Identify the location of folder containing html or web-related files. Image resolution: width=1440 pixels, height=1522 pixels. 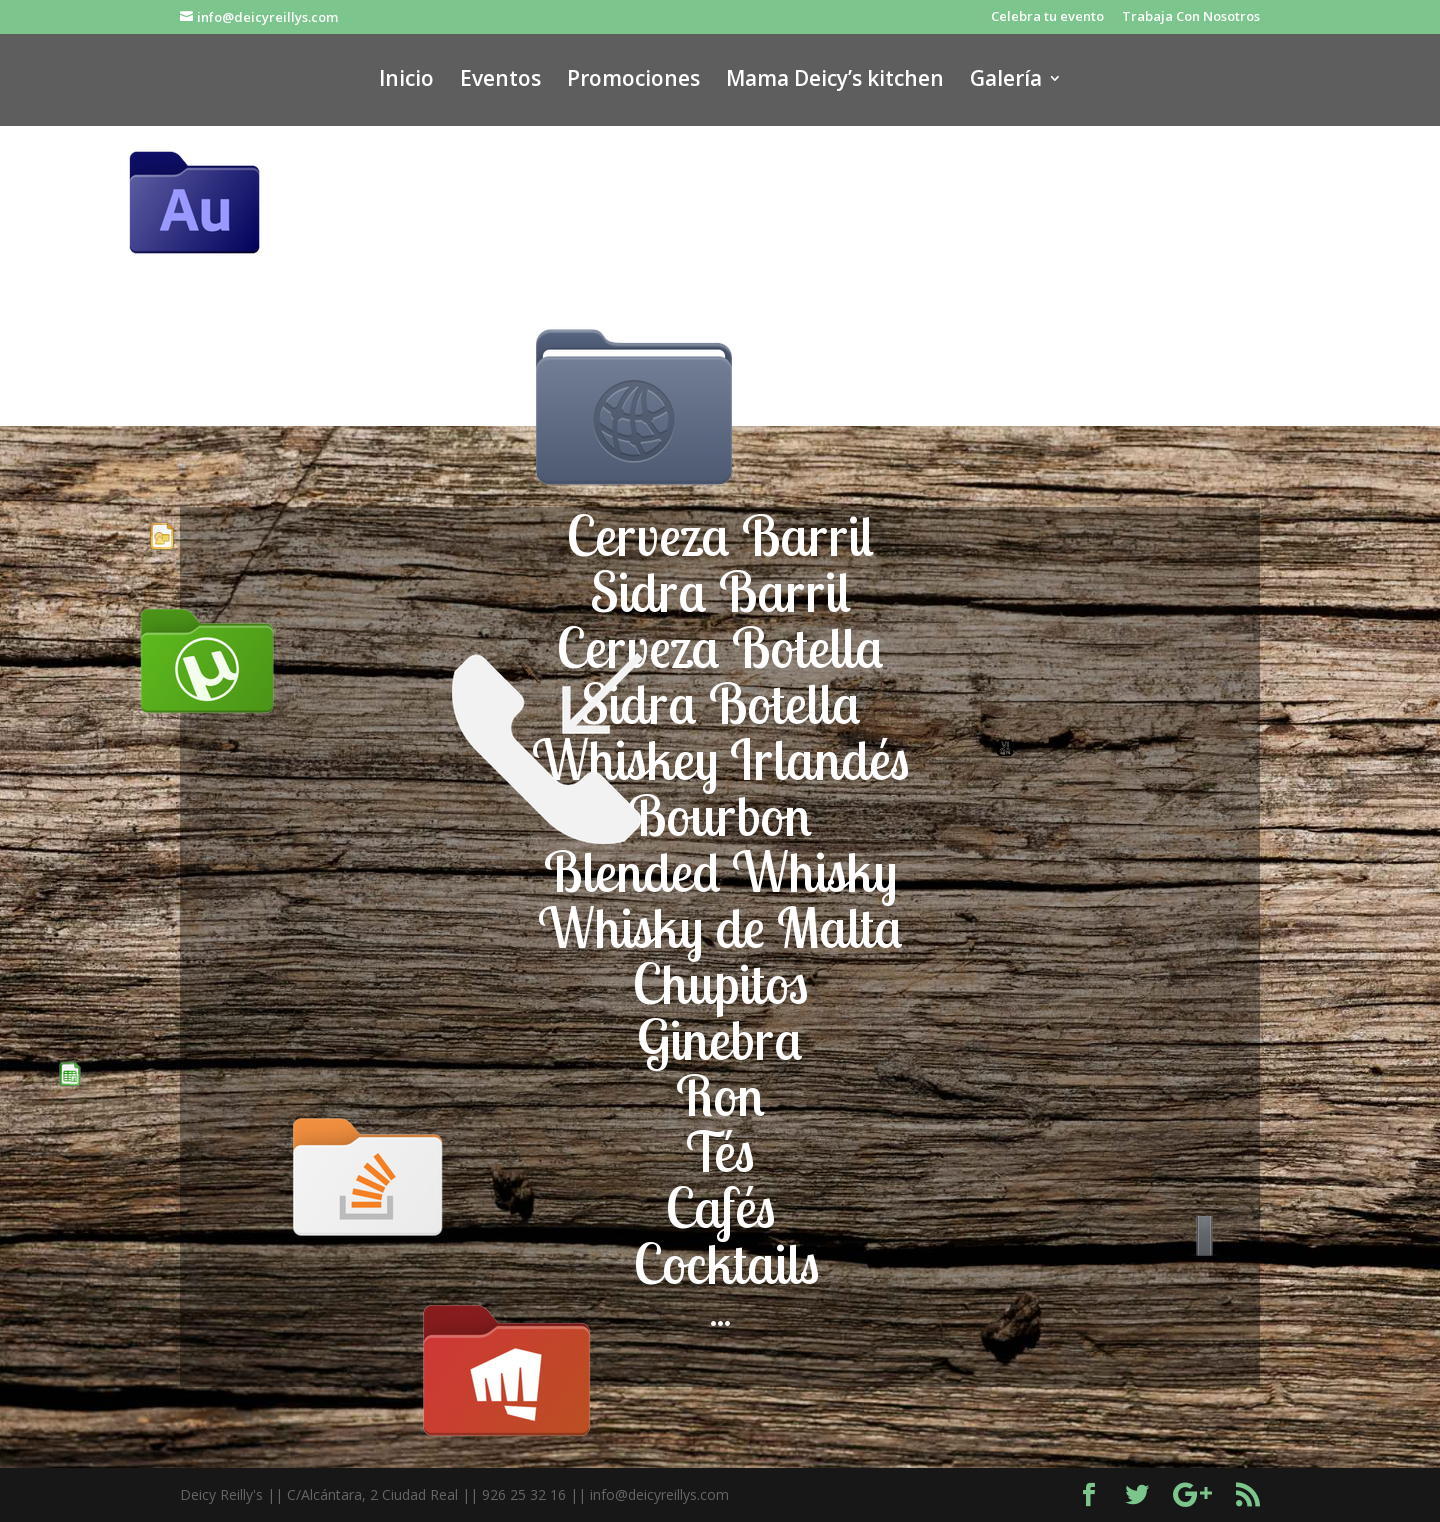
(634, 407).